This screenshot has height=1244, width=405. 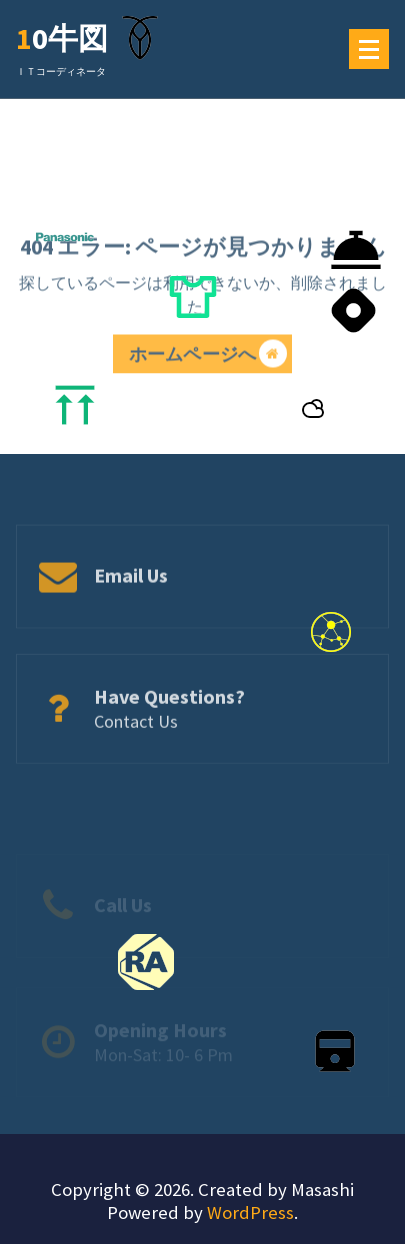 What do you see at coordinates (146, 962) in the screenshot?
I see `visit rockwell automation website` at bounding box center [146, 962].